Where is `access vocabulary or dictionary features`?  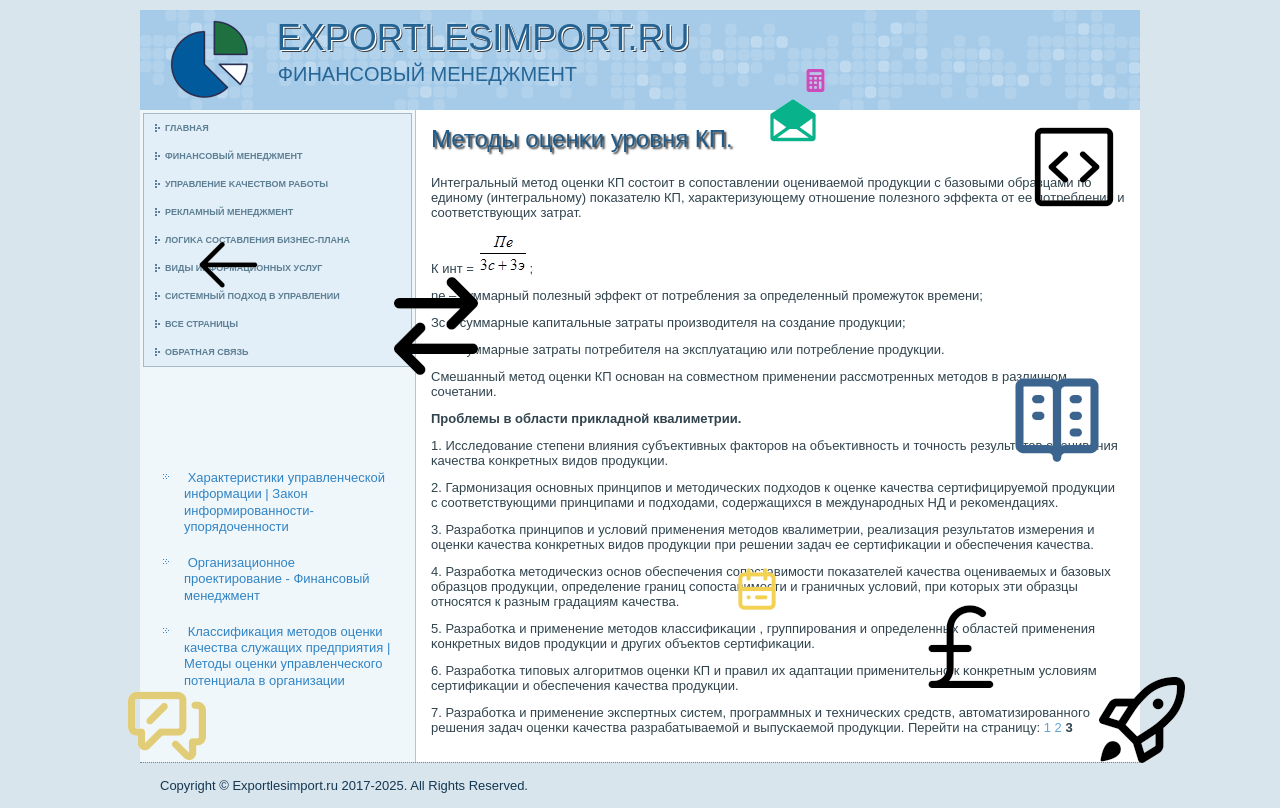 access vocabulary or dictionary features is located at coordinates (1057, 420).